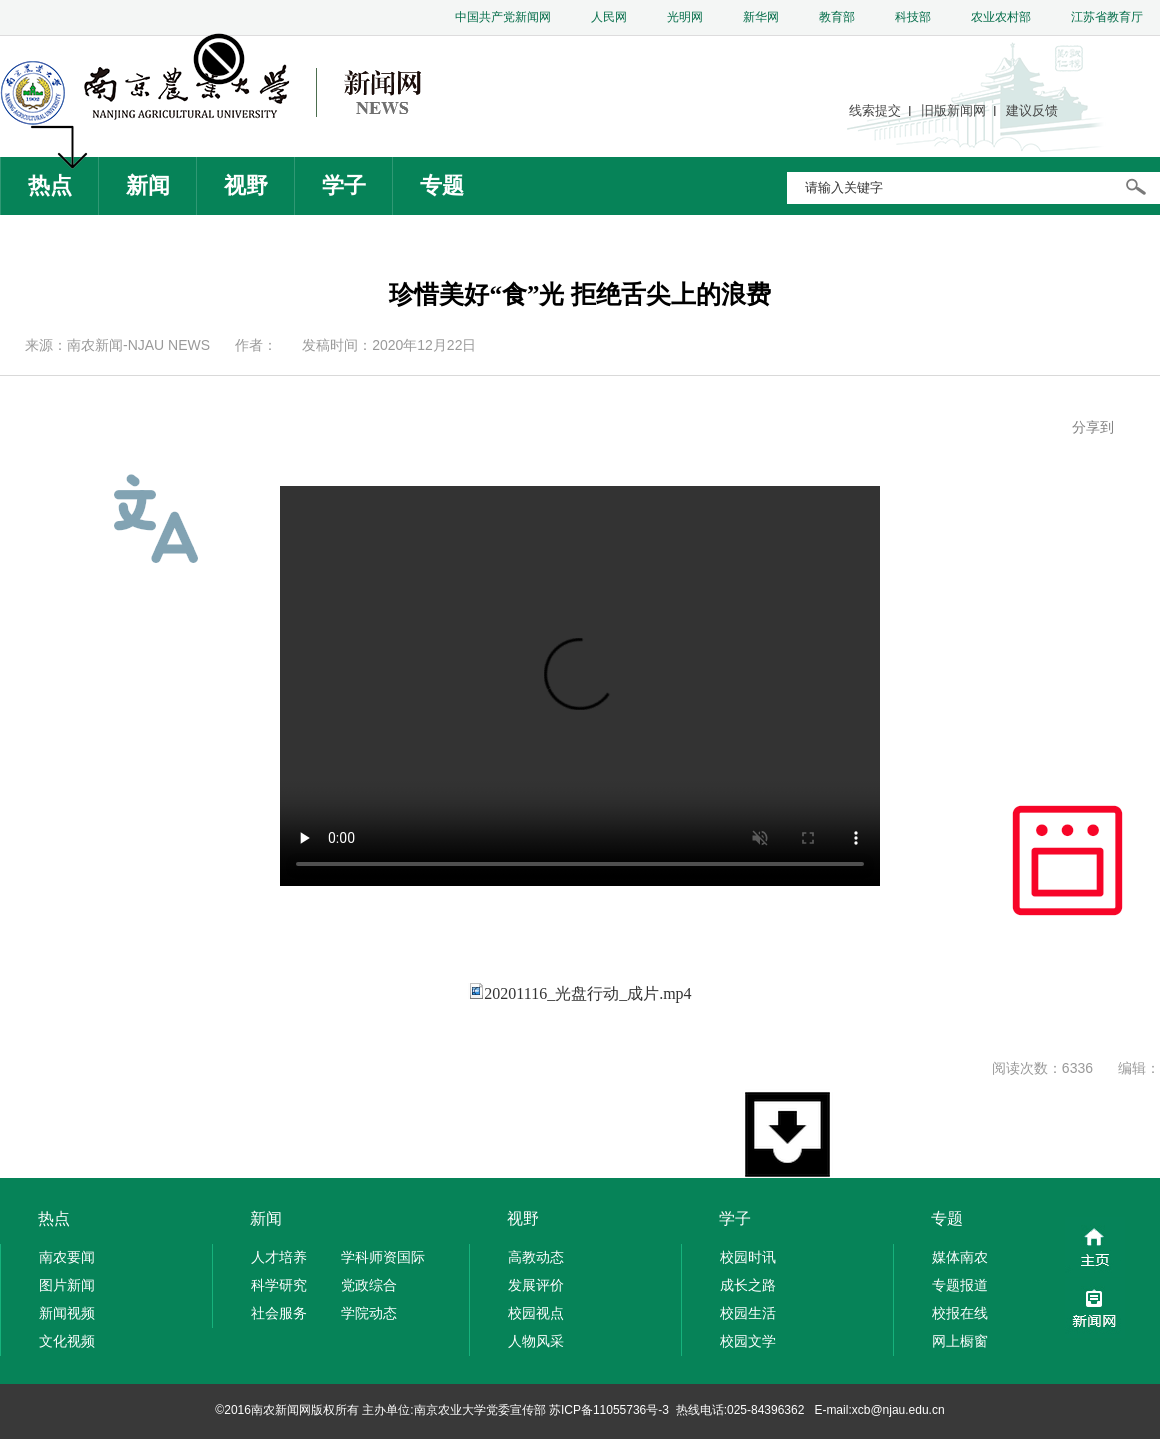 This screenshot has height=1439, width=1160. Describe the element at coordinates (219, 59) in the screenshot. I see `indicates a blocked or prohibited action` at that location.